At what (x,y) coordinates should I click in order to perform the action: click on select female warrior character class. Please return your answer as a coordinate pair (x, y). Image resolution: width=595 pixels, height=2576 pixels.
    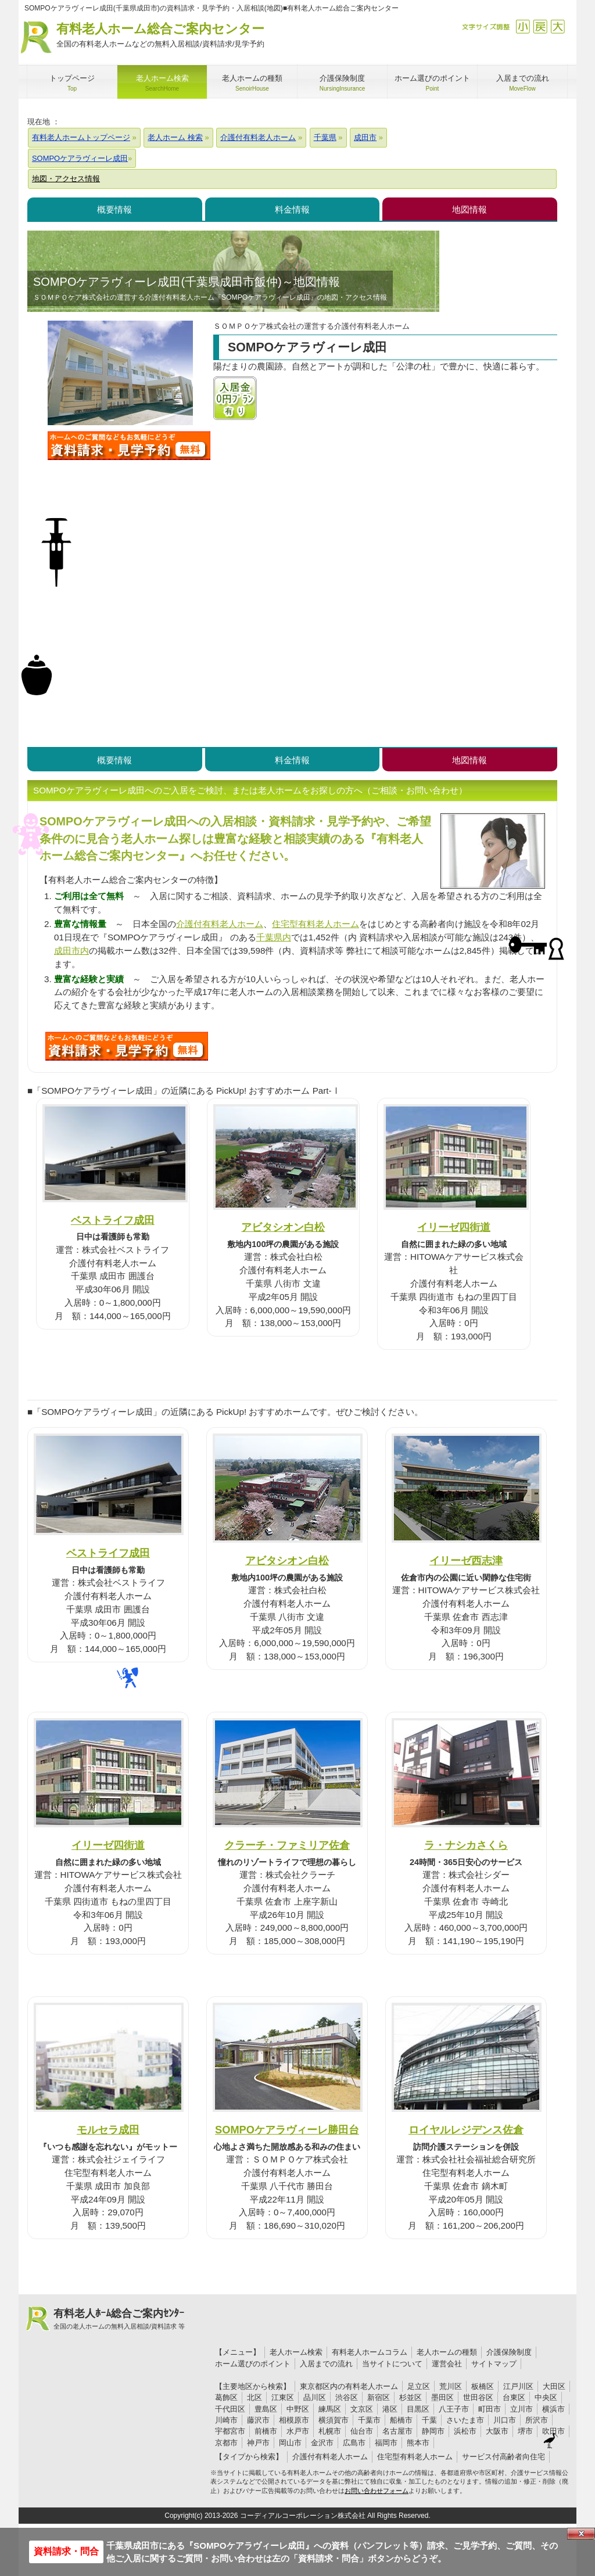
    Looking at the image, I should click on (128, 1677).